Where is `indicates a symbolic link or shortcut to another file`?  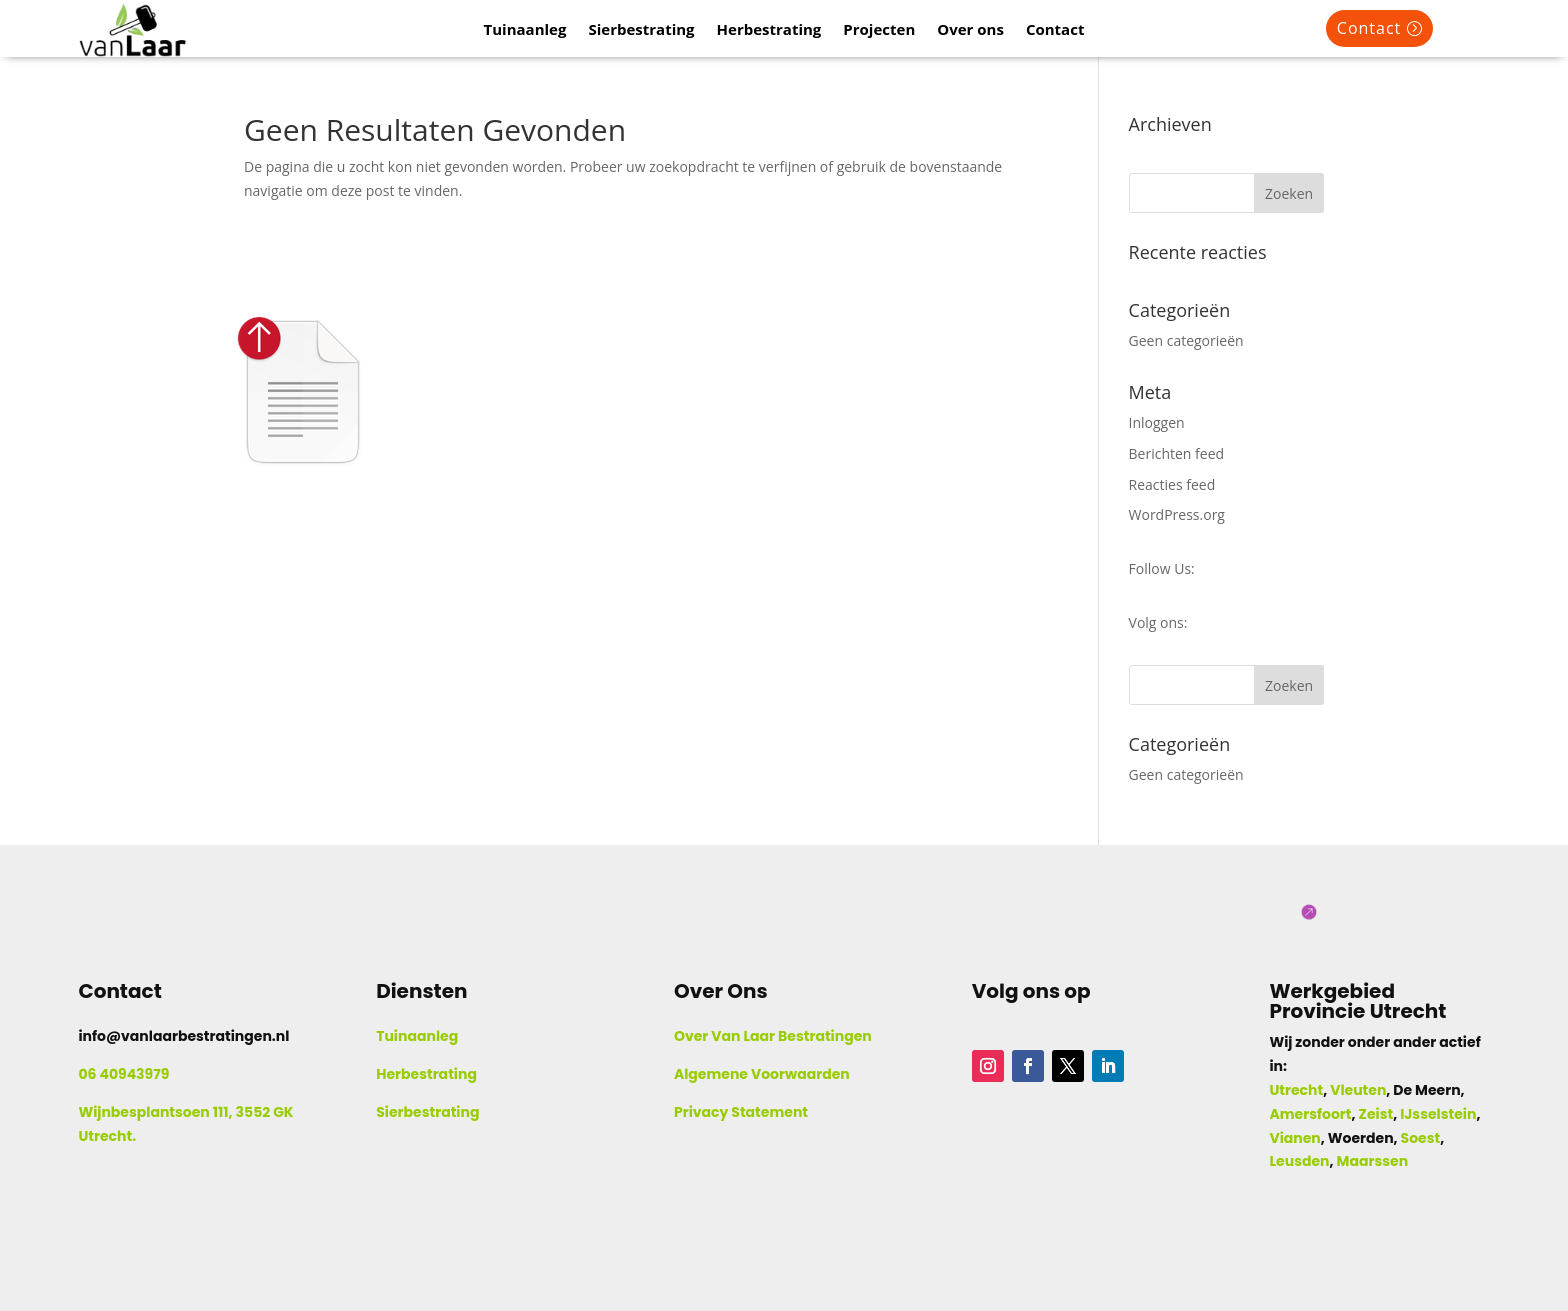 indicates a symbolic link or shortcut to another file is located at coordinates (1309, 912).